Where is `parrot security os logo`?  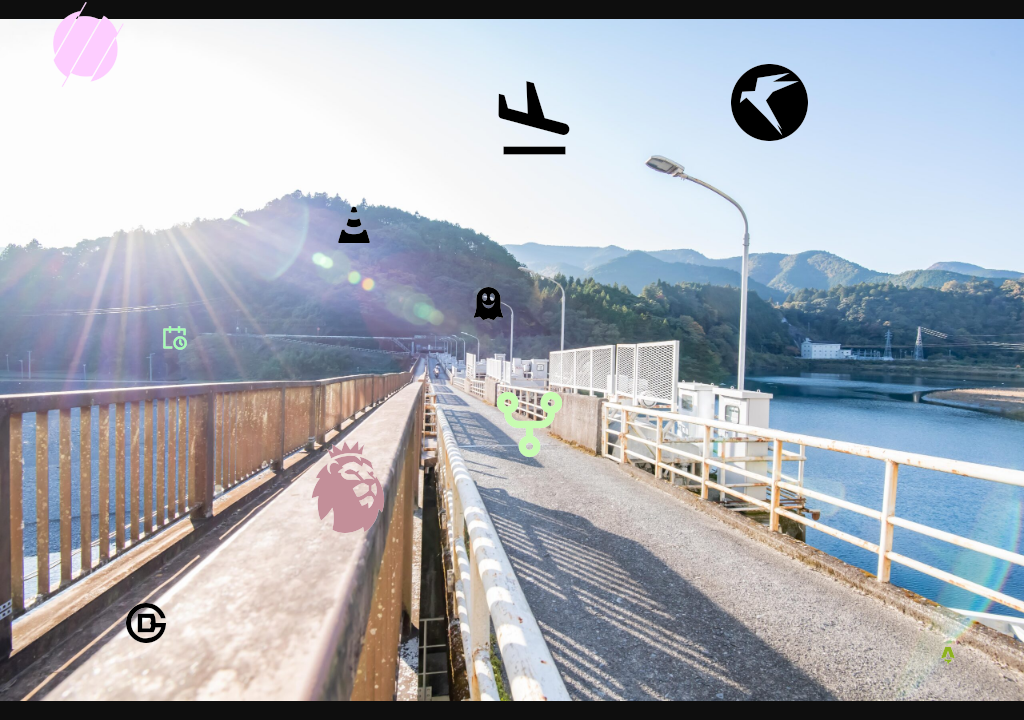
parrot security os logo is located at coordinates (769, 102).